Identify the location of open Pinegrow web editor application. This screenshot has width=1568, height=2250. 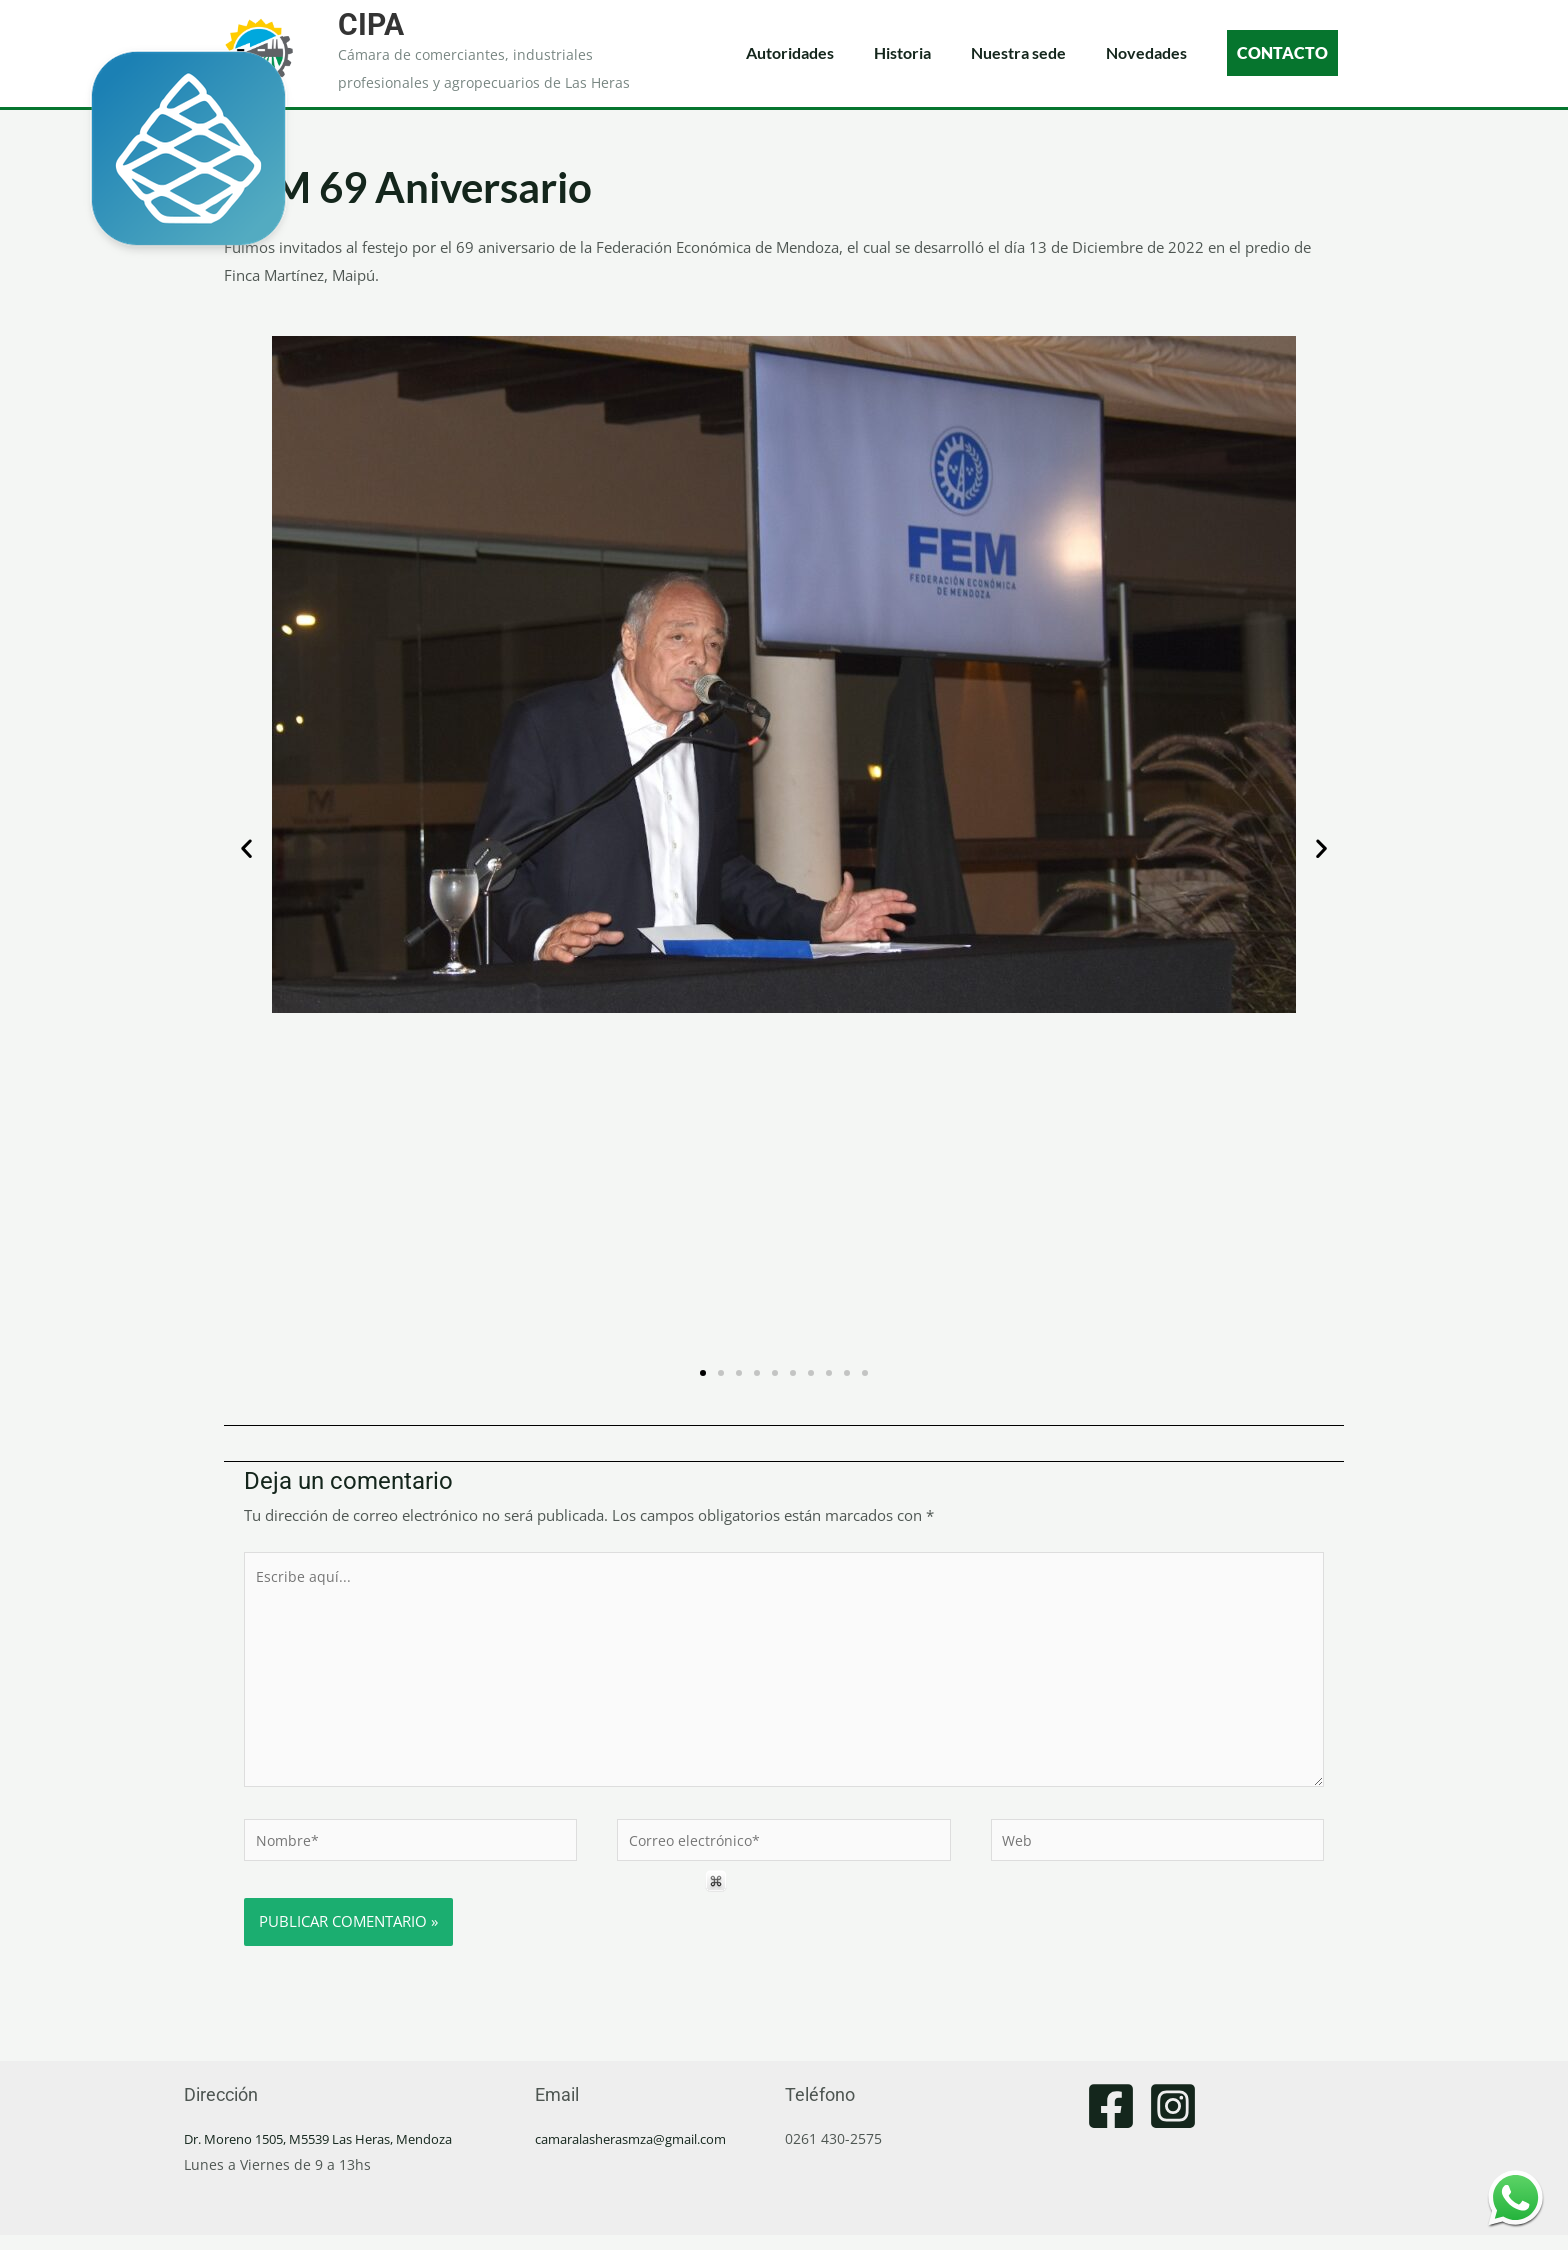
(188, 148).